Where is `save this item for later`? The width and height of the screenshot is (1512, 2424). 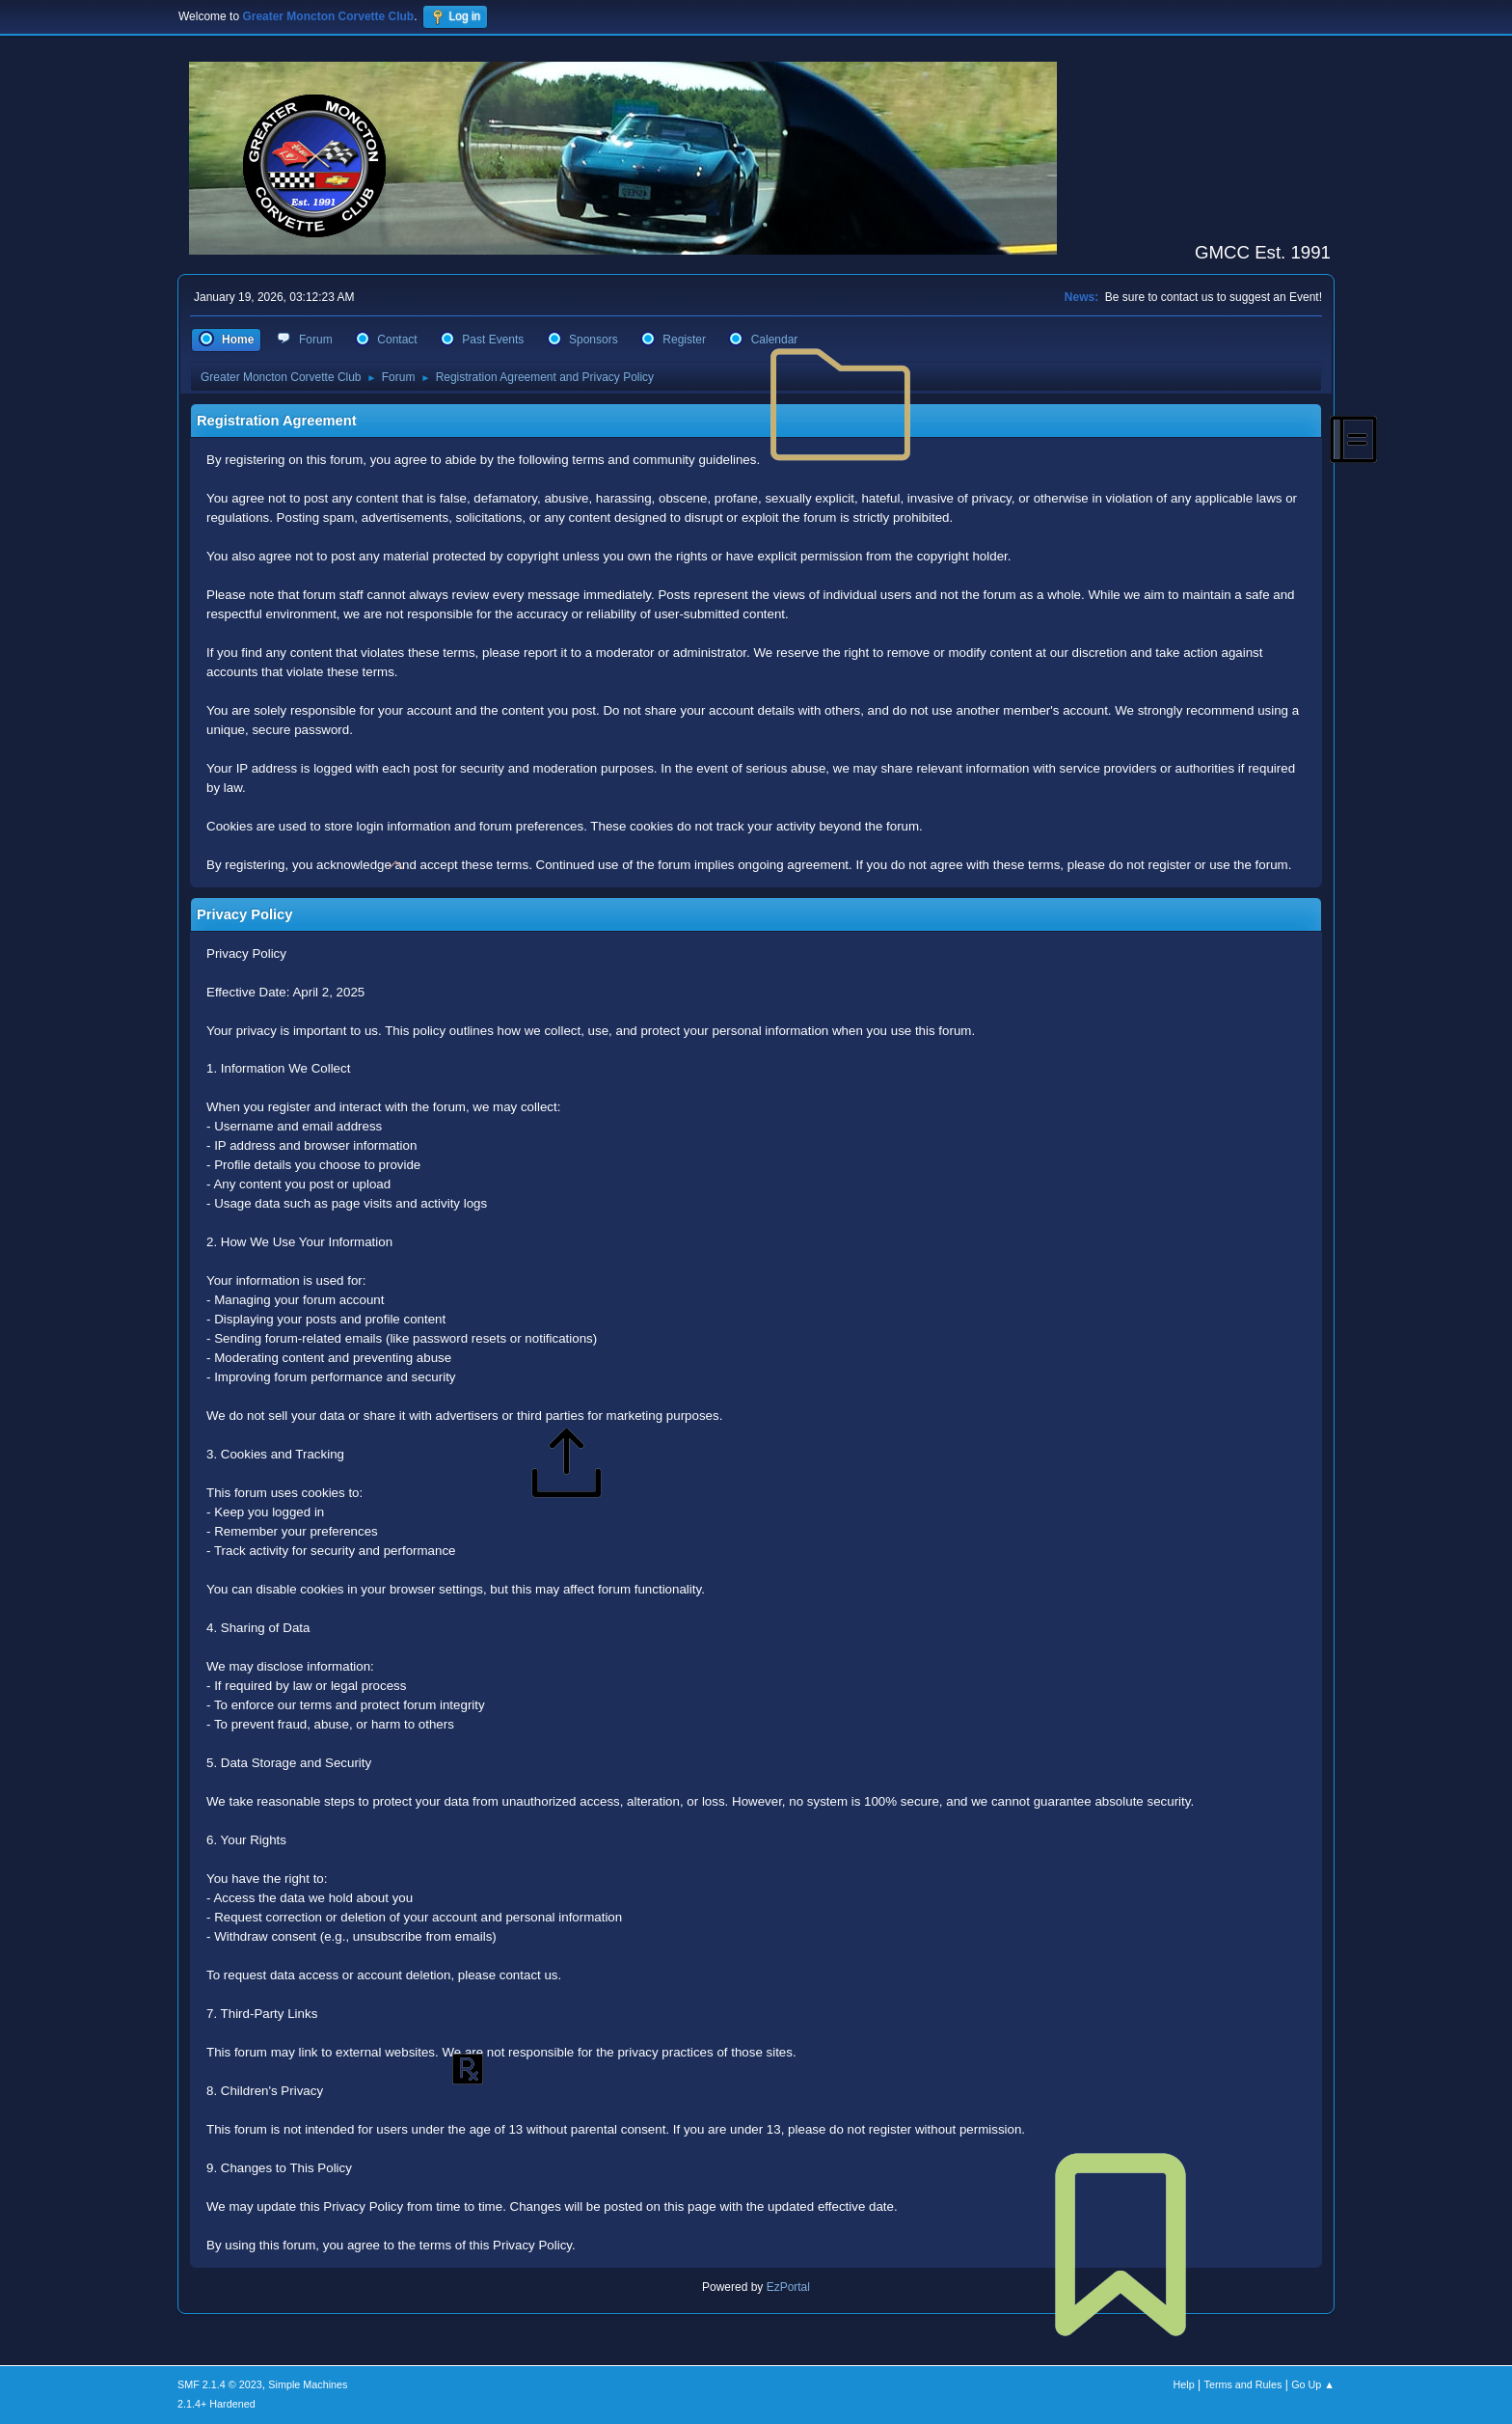
save this item for later is located at coordinates (1120, 2245).